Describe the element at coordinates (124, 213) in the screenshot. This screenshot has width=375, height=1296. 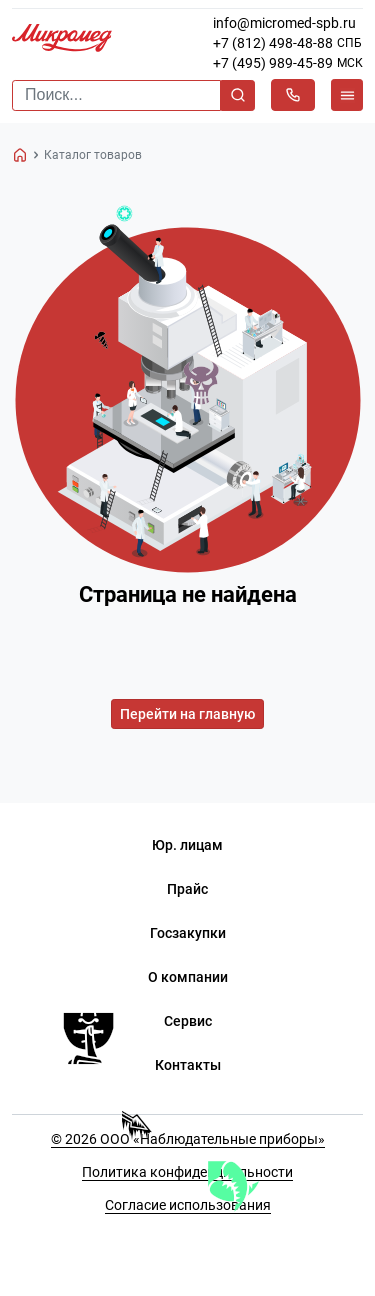
I see `access security settings` at that location.